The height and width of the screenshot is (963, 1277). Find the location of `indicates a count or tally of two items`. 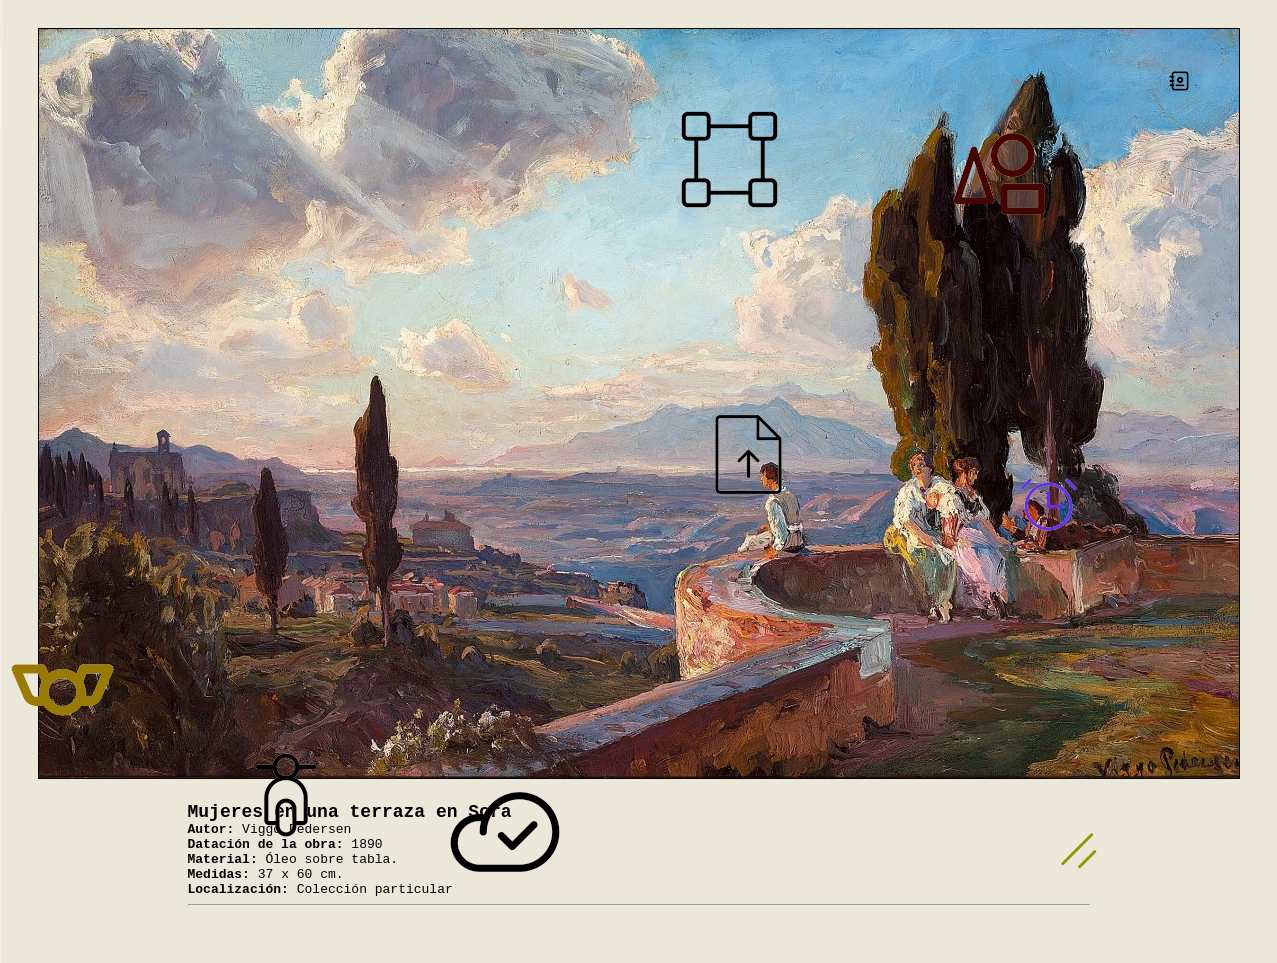

indicates a count or tally of two items is located at coordinates (1079, 851).